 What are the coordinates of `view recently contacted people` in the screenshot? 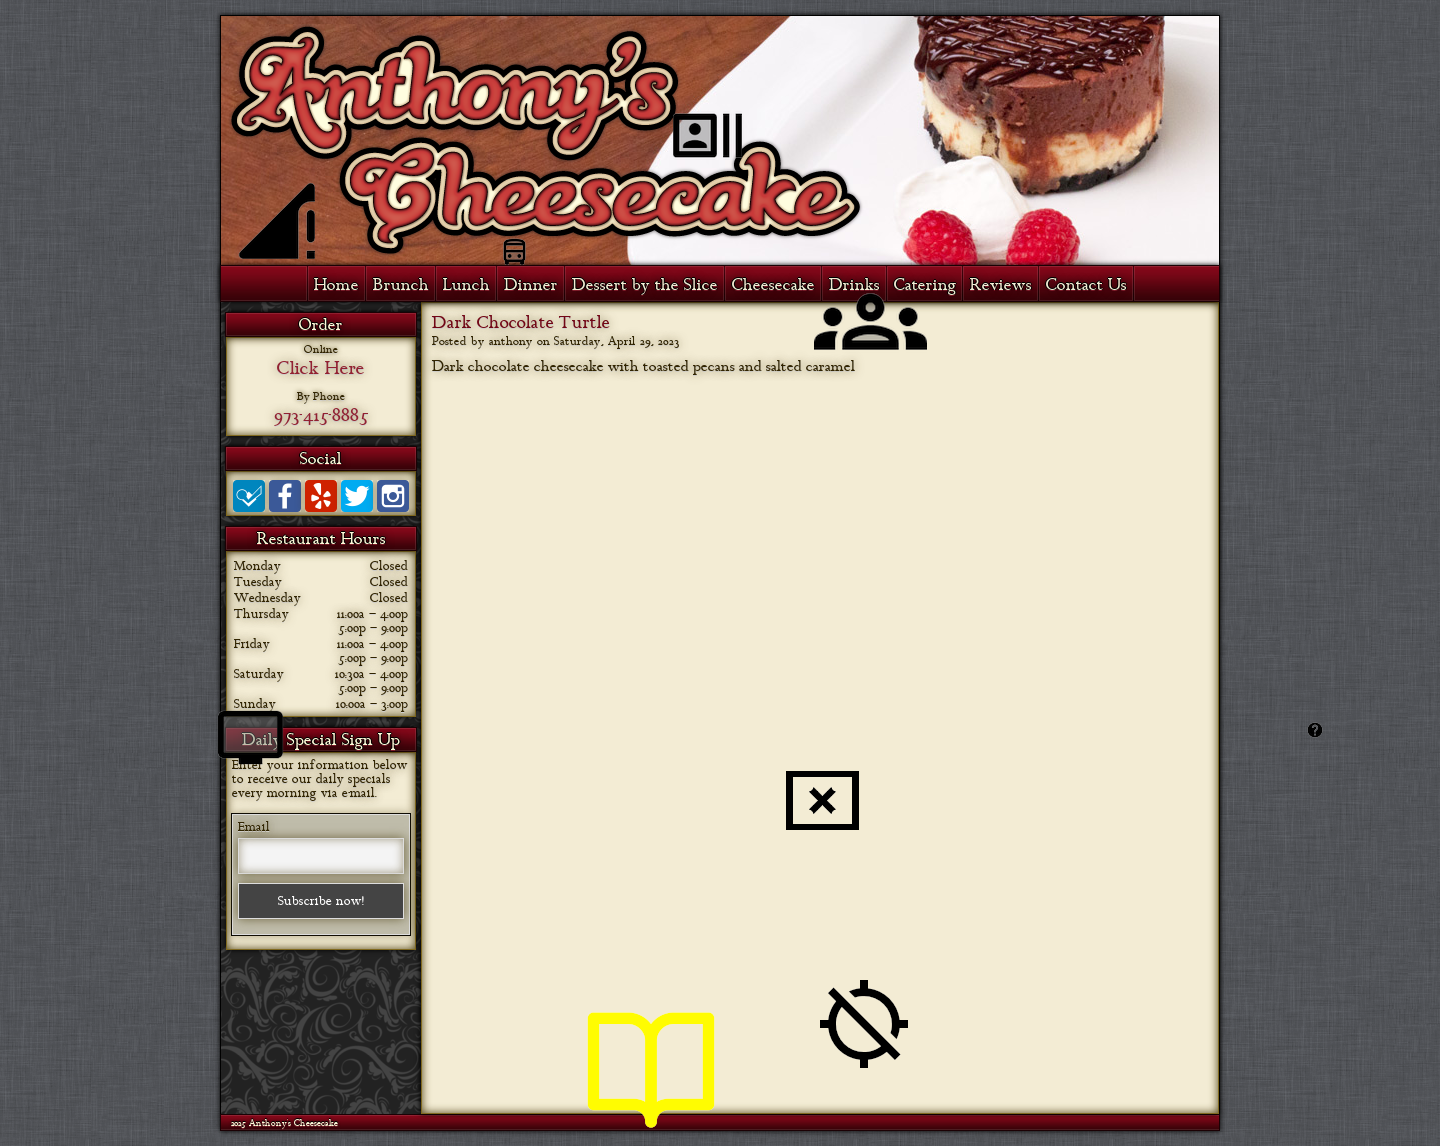 It's located at (707, 135).